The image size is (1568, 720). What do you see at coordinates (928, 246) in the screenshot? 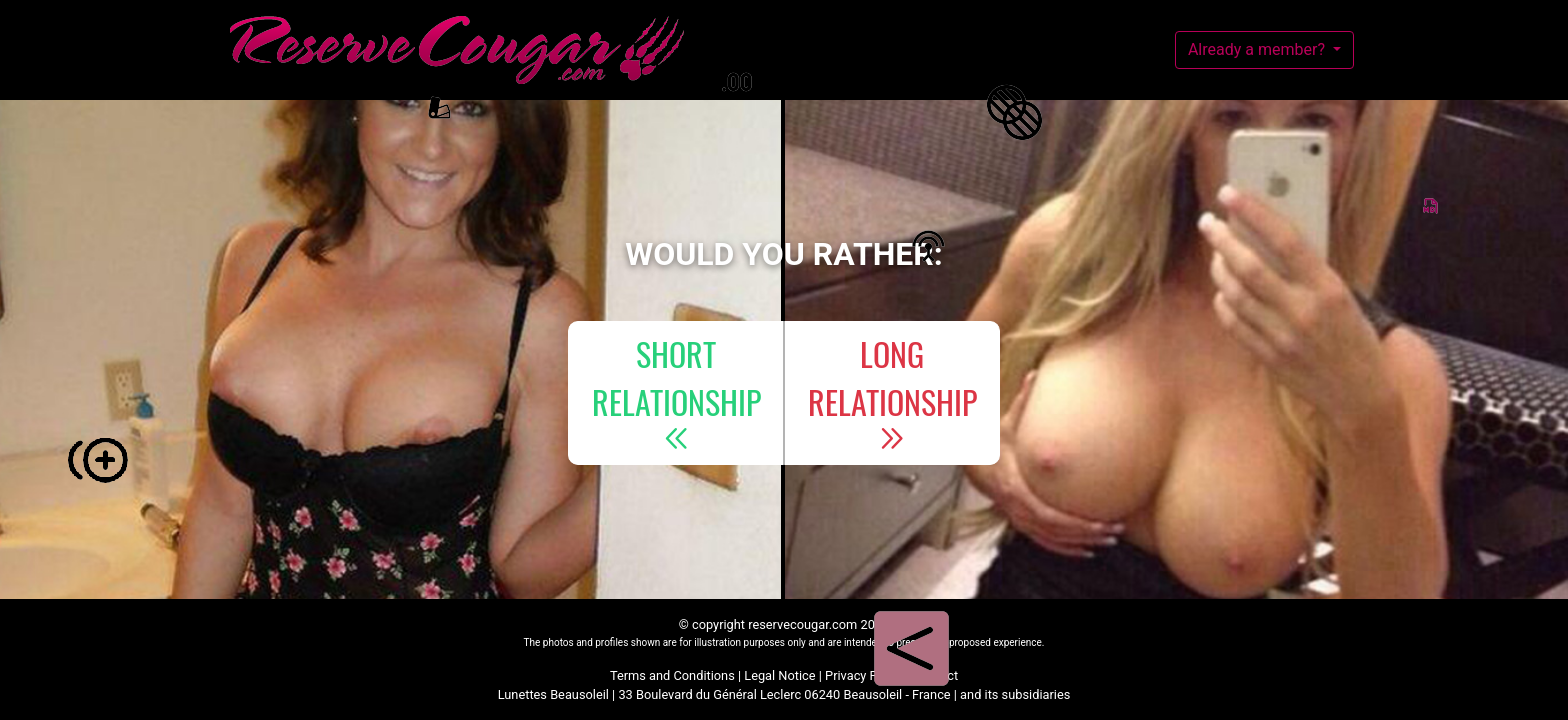
I see `configure antenna or broadcast settings` at bounding box center [928, 246].